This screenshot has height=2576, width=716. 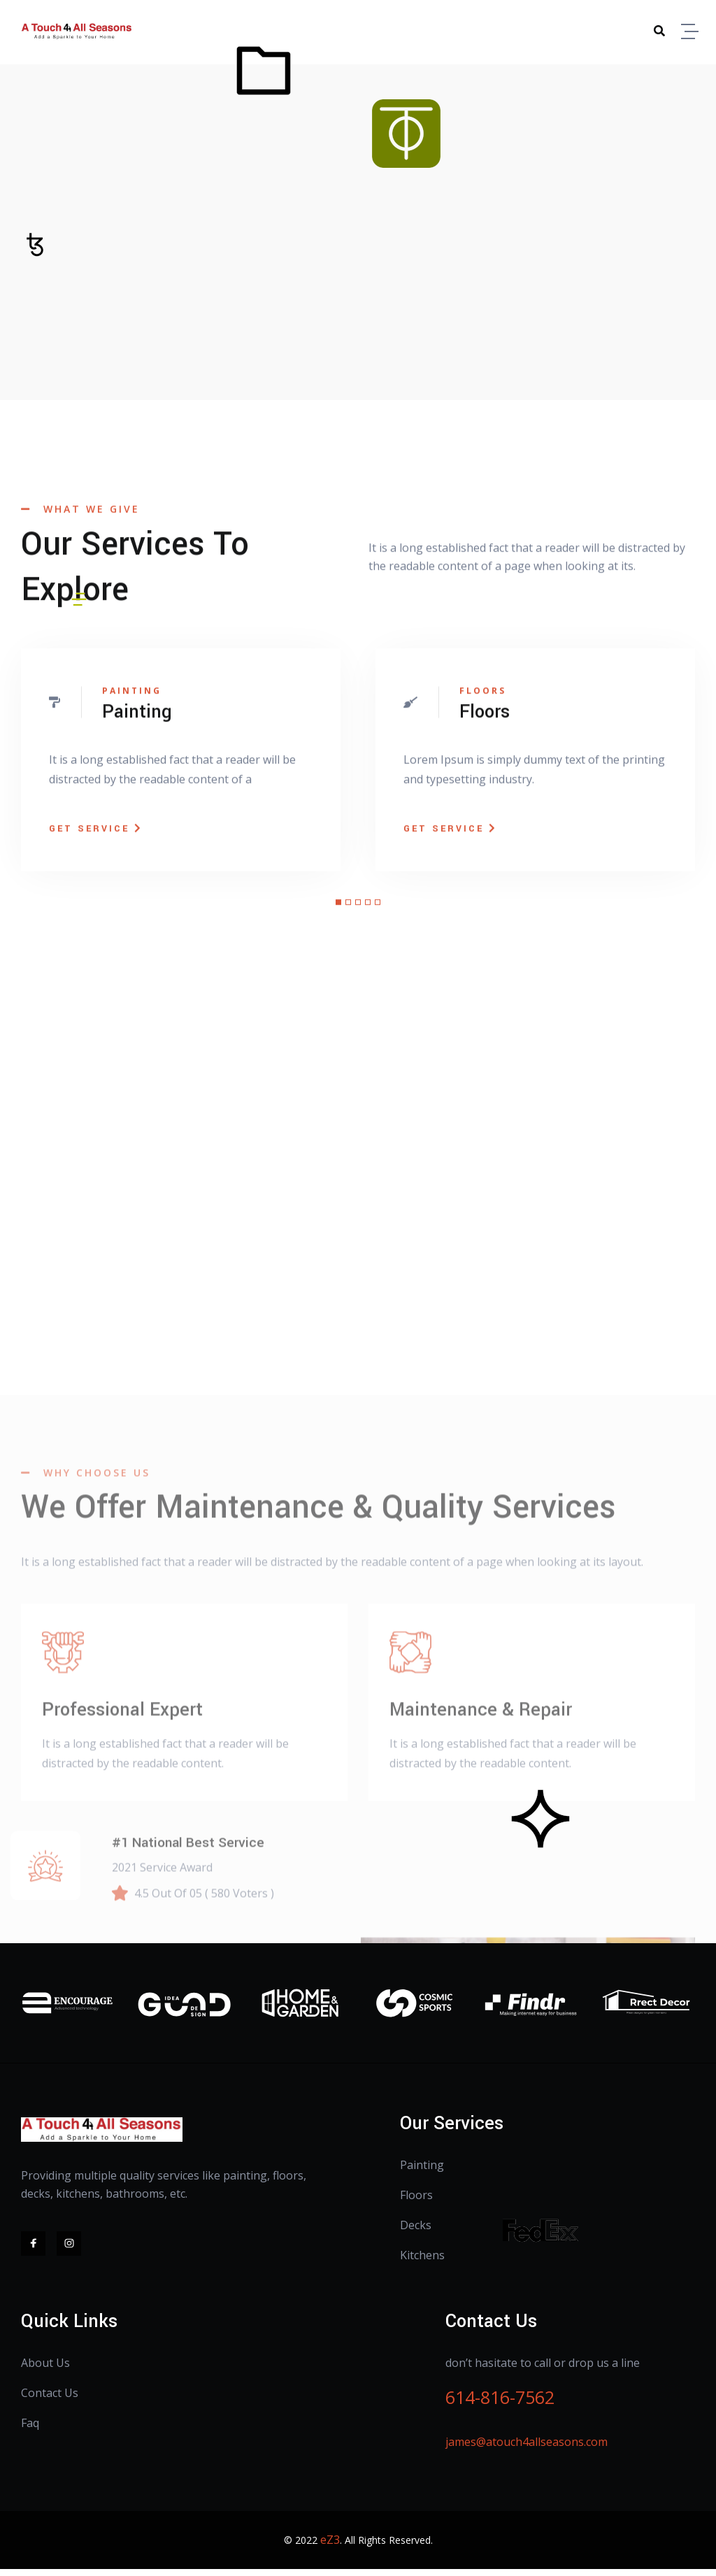 What do you see at coordinates (540, 2231) in the screenshot?
I see `fedex shipping or delivery services` at bounding box center [540, 2231].